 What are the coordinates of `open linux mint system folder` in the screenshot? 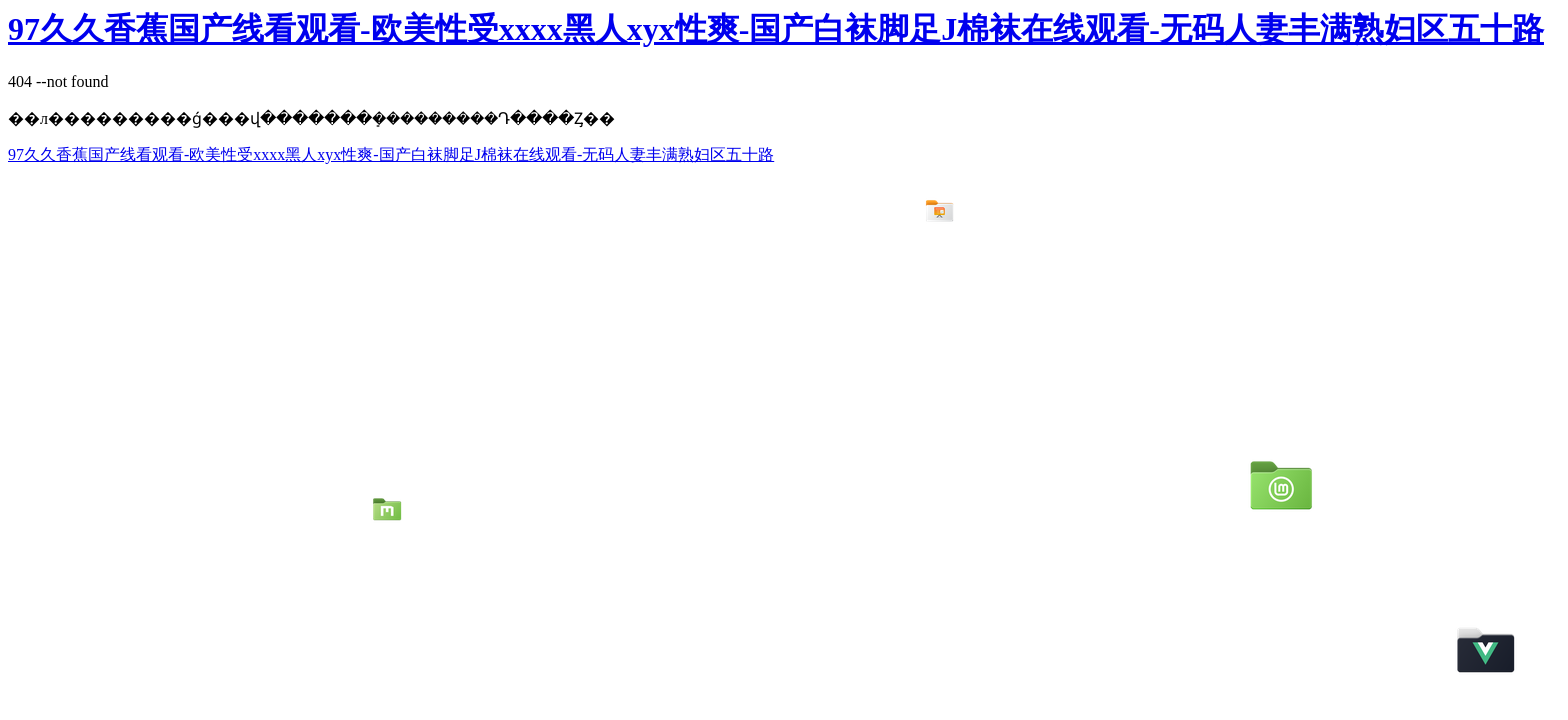 It's located at (1281, 487).